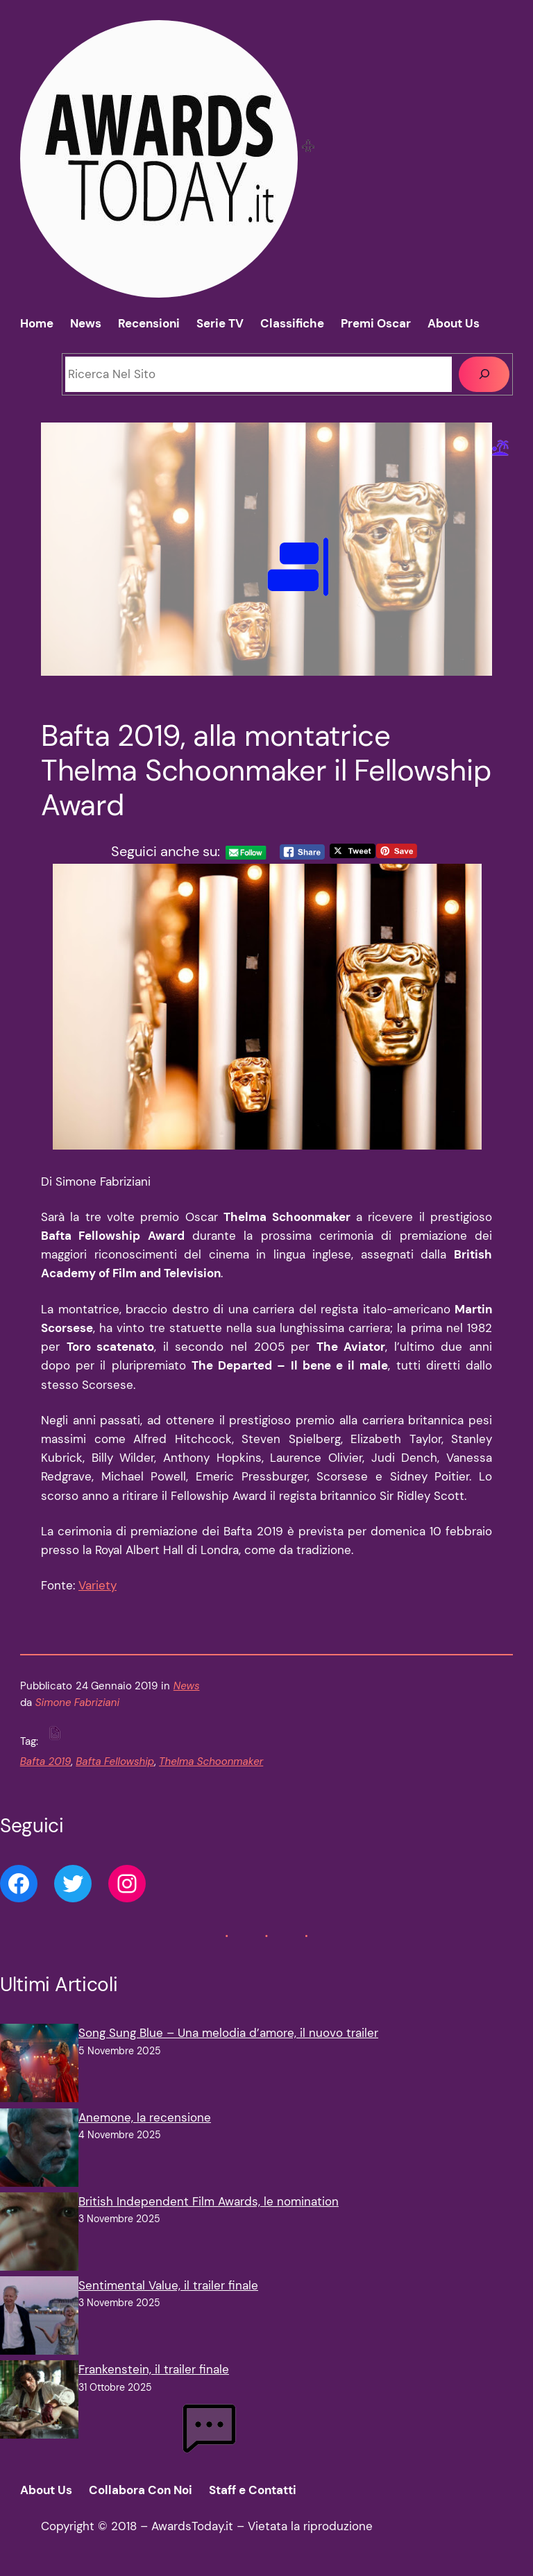 This screenshot has height=2576, width=533. Describe the element at coordinates (299, 567) in the screenshot. I see `align content to the right` at that location.